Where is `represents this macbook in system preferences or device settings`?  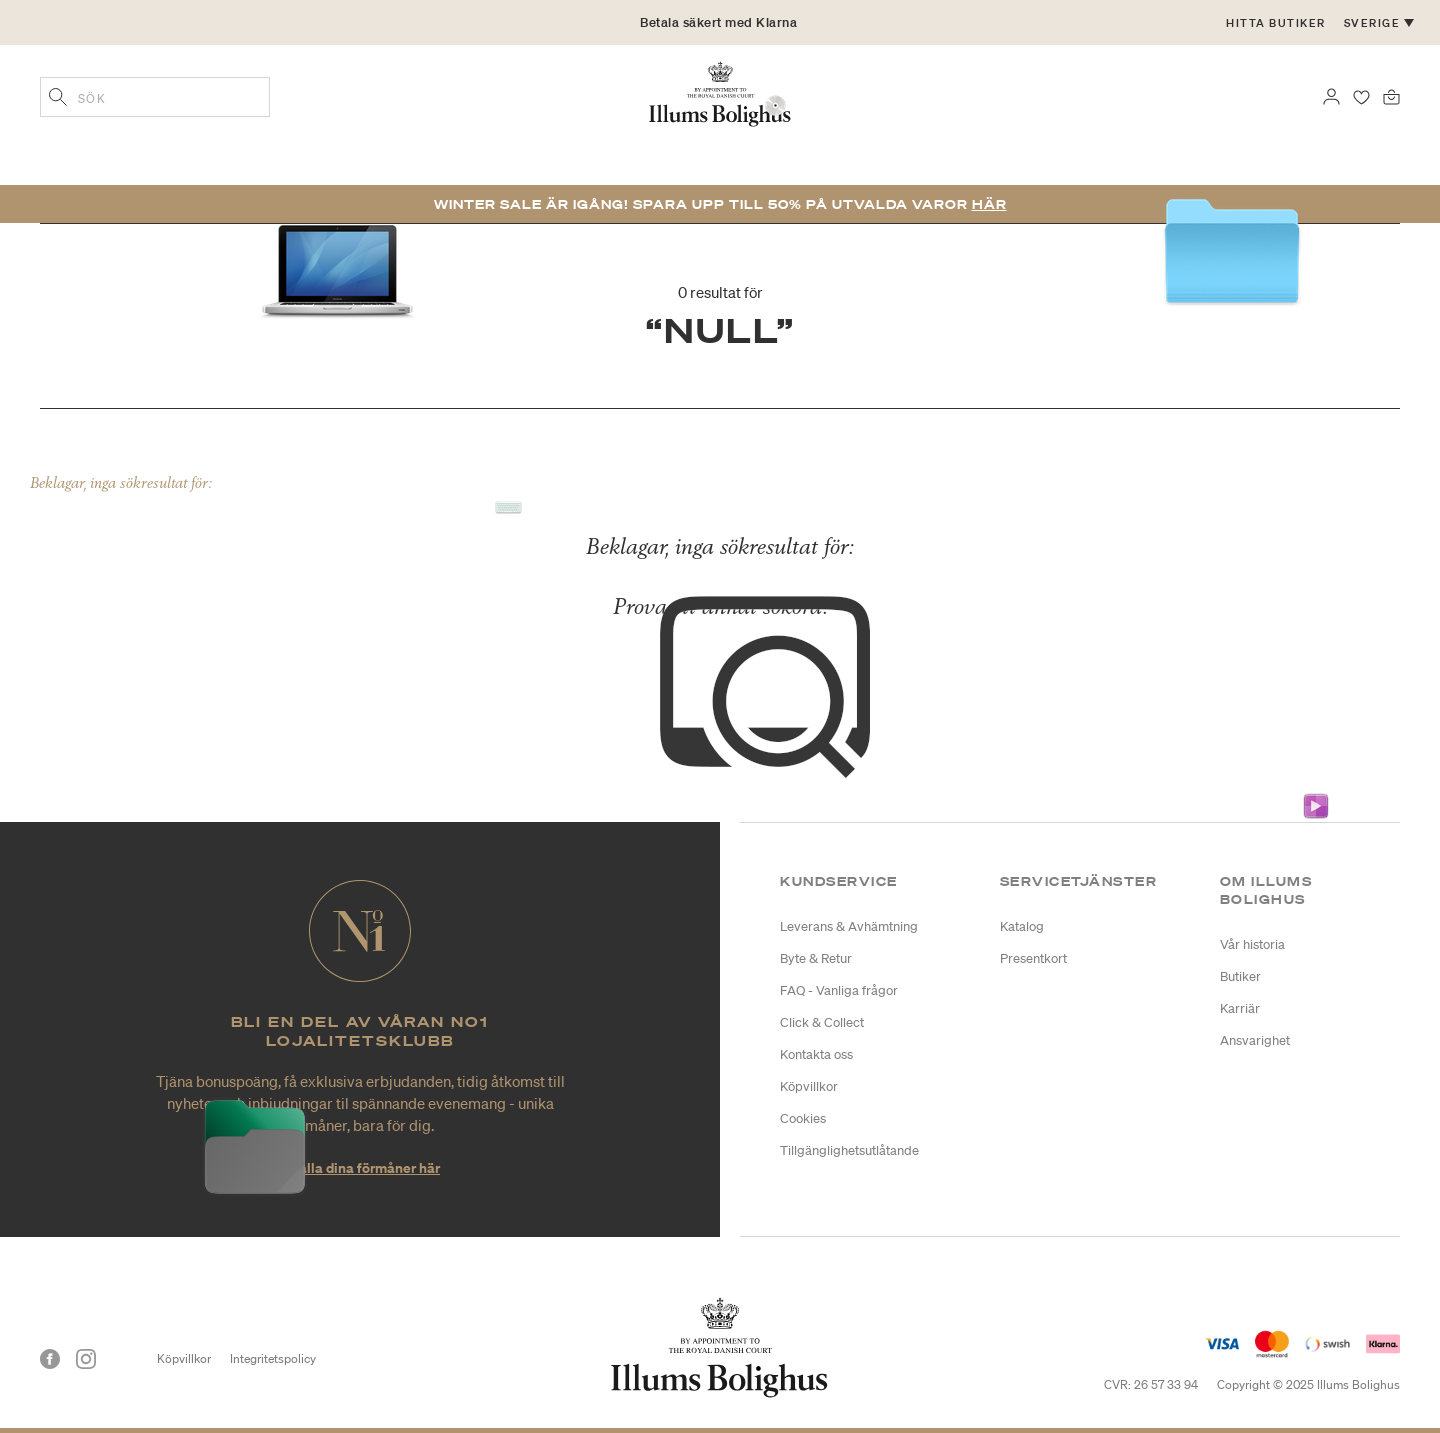
represents this macbook in system preferences or device settings is located at coordinates (337, 262).